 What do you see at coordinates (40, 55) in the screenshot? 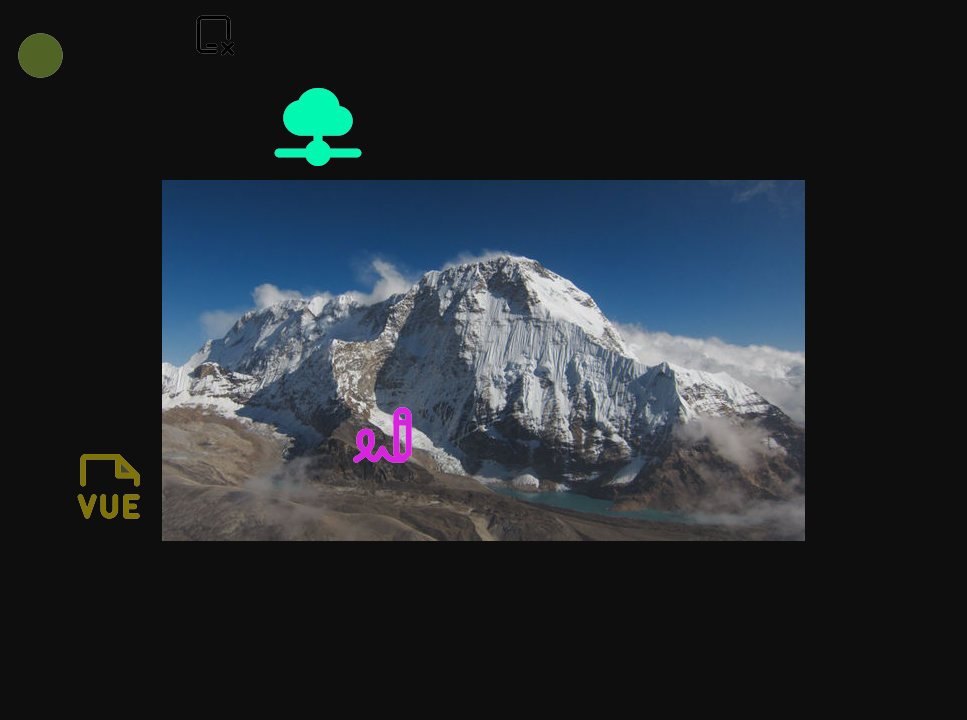
I see `indicates 100% completion` at bounding box center [40, 55].